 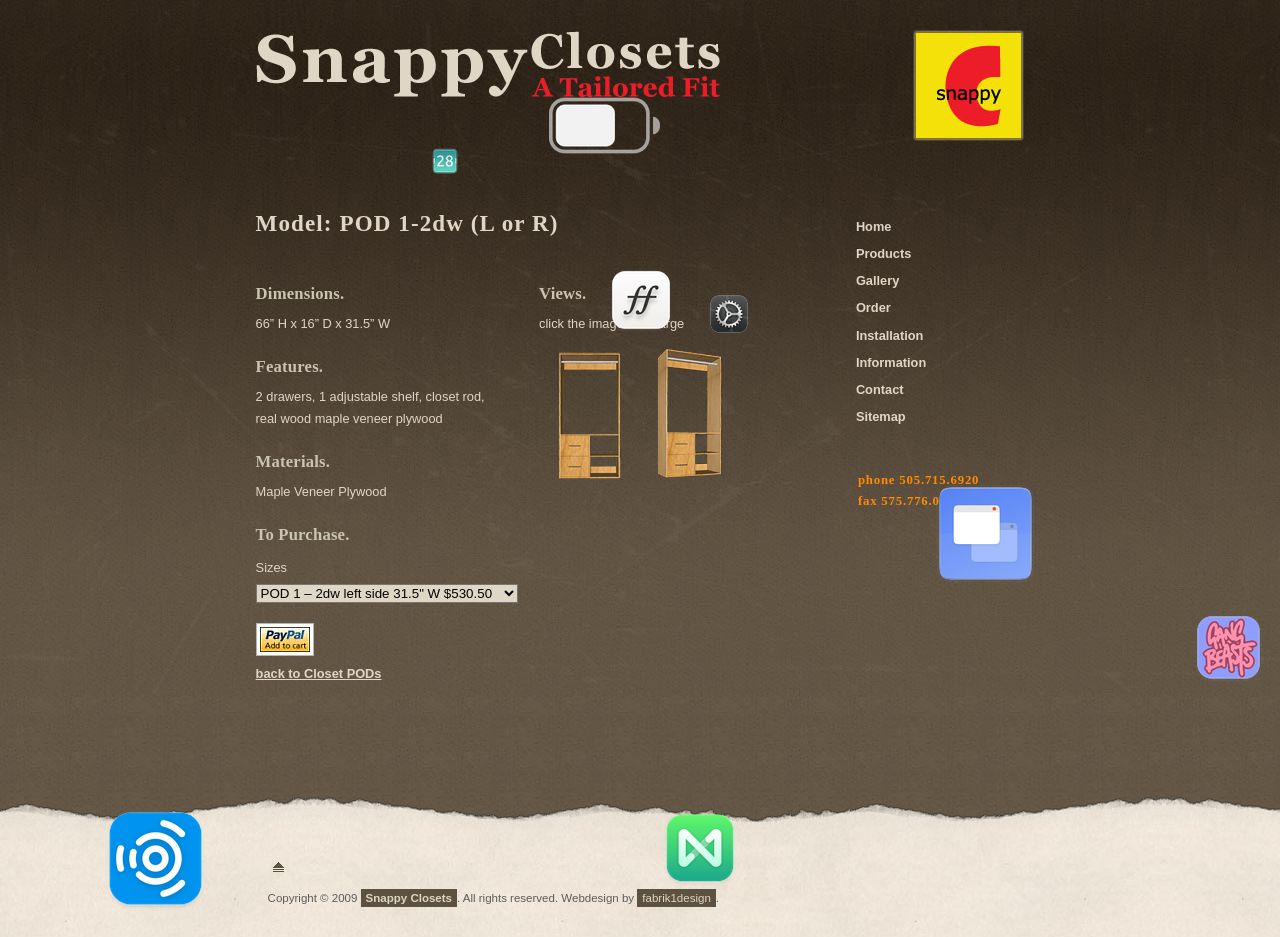 I want to click on default application icon placeholder, so click(x=729, y=314).